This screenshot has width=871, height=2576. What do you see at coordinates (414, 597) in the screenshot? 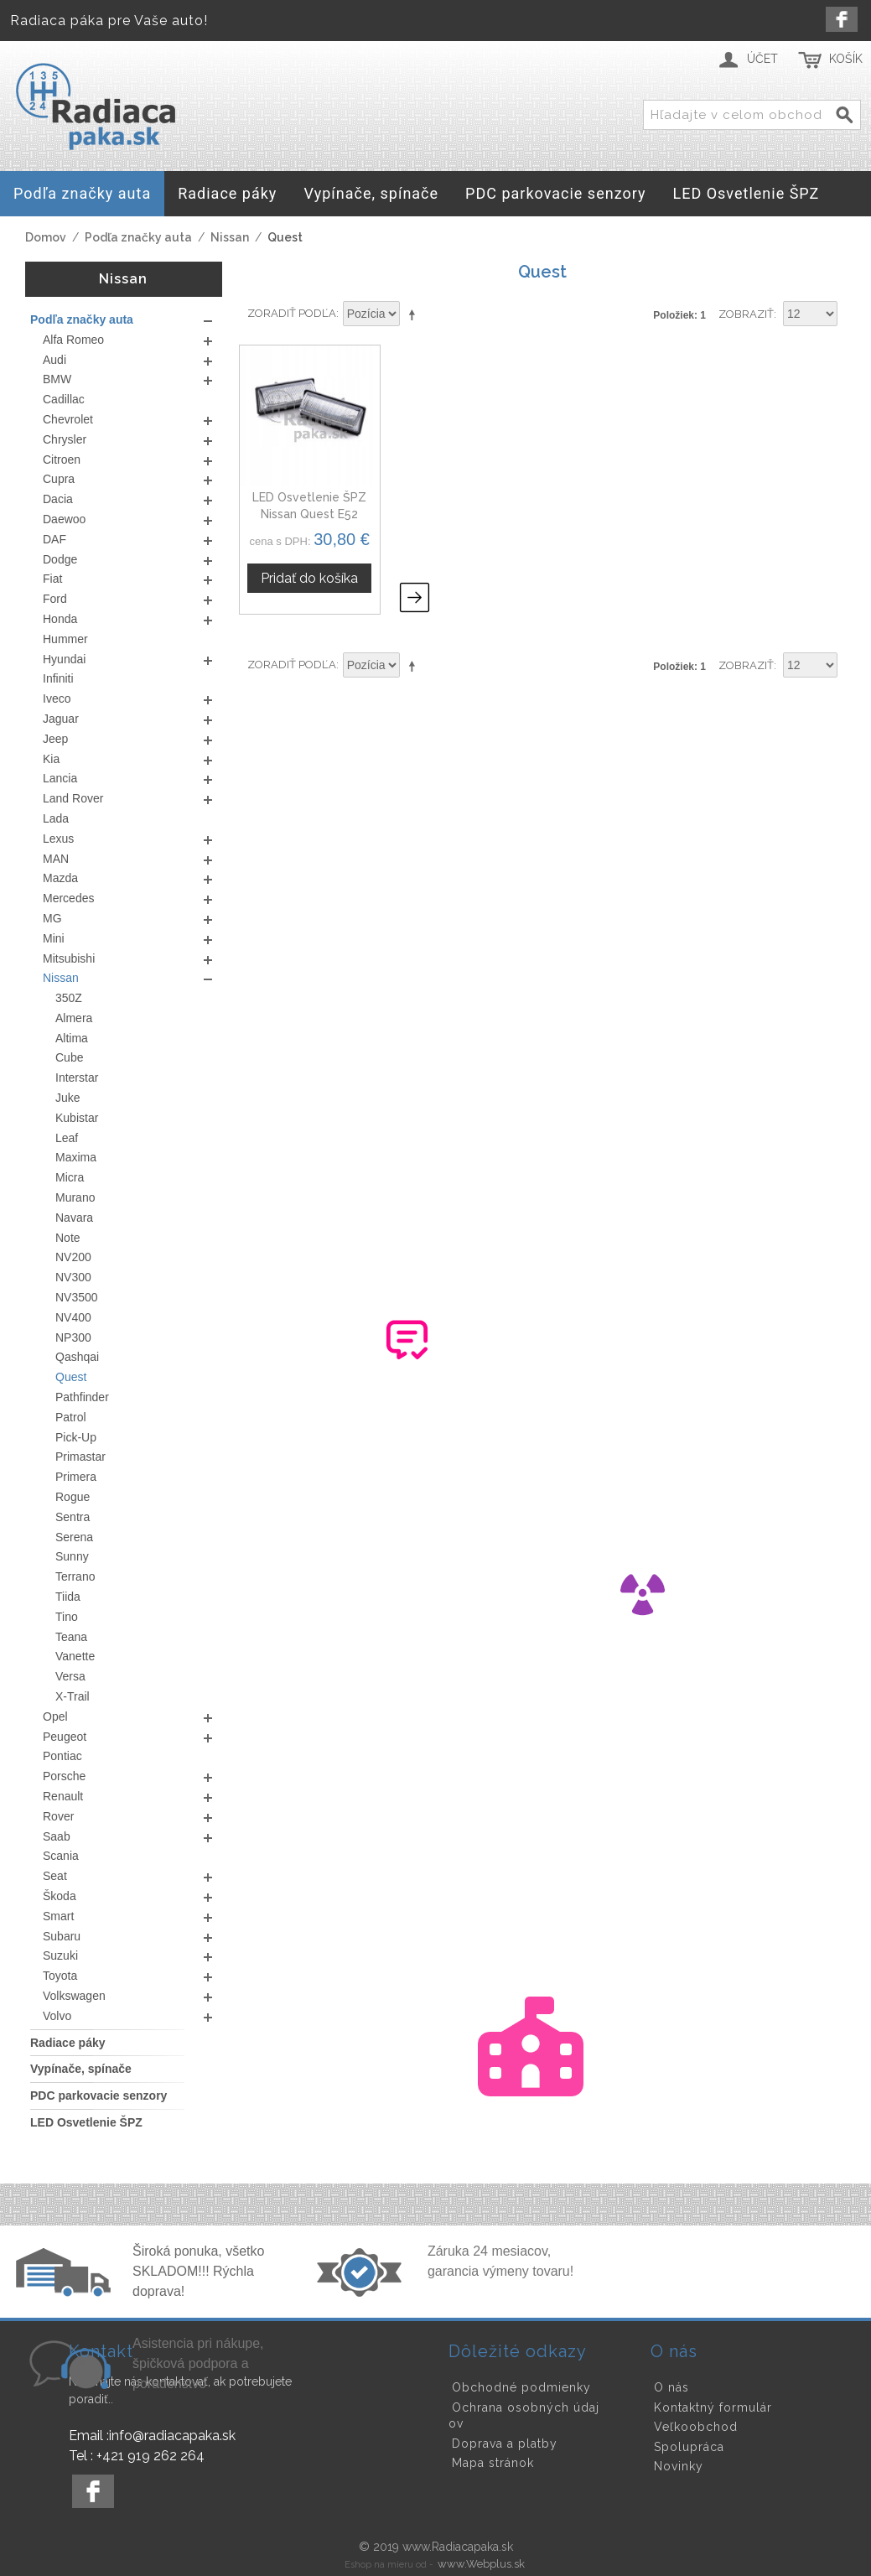
I see `navigate to the next item or screen` at bounding box center [414, 597].